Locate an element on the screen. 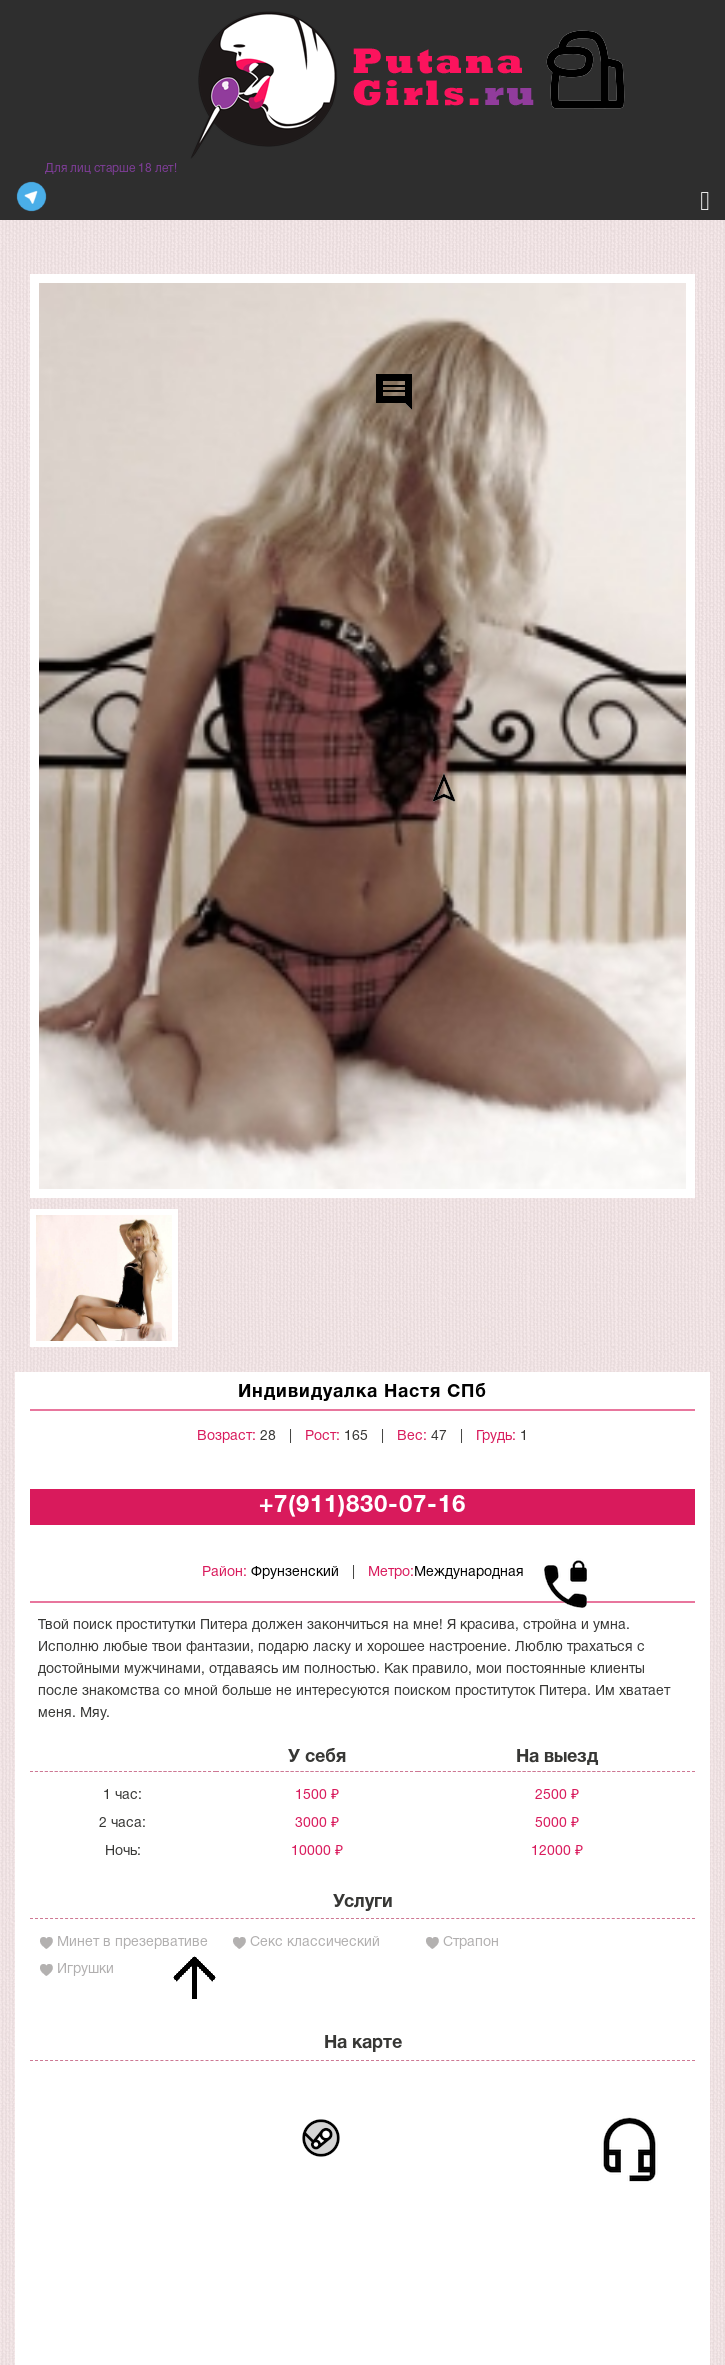 The height and width of the screenshot is (2365, 725). scroll to top of page is located at coordinates (194, 1977).